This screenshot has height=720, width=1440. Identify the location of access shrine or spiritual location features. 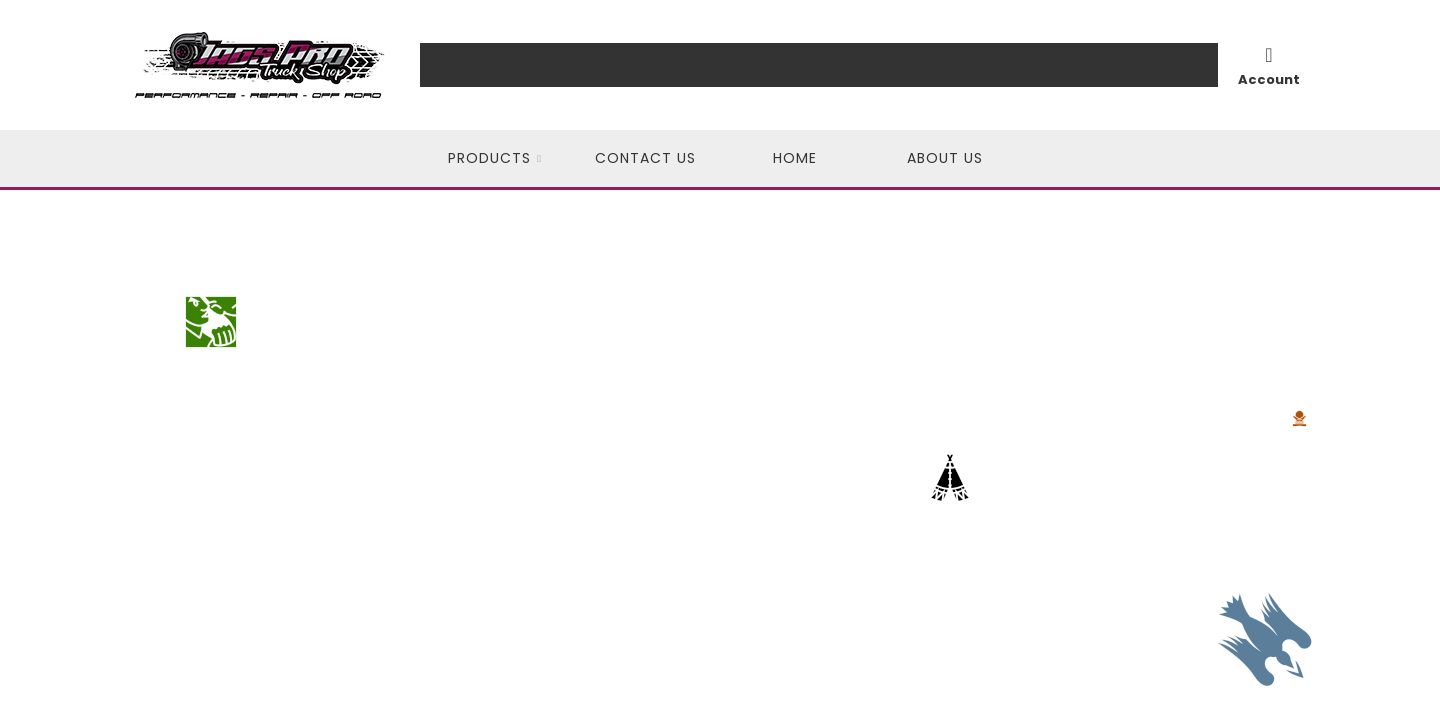
(1299, 418).